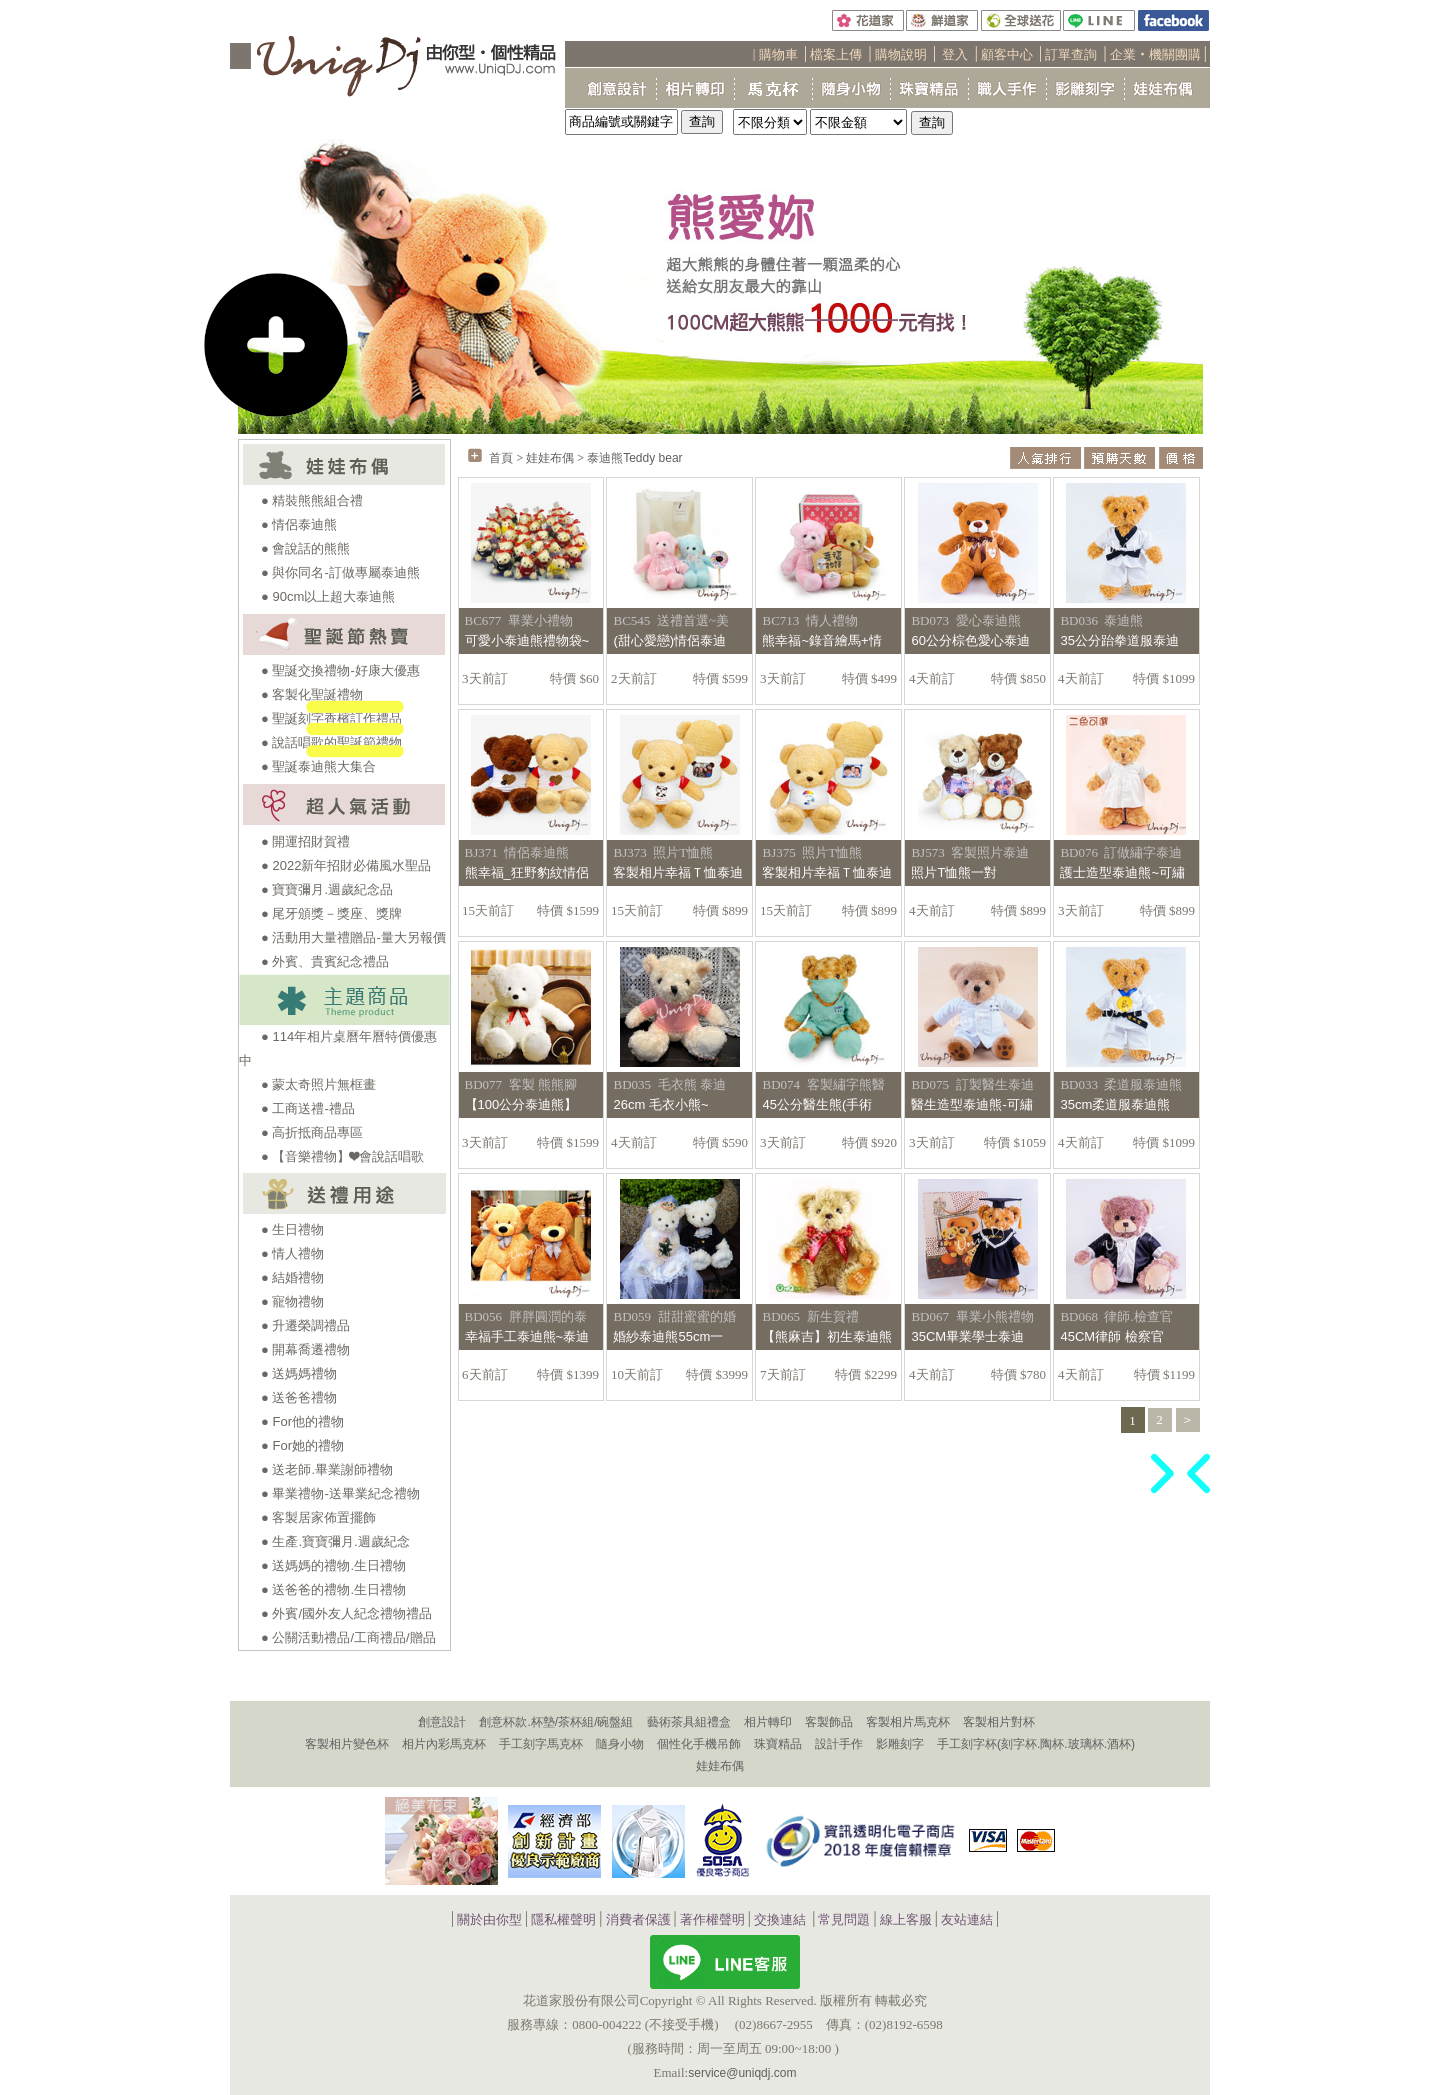  What do you see at coordinates (276, 345) in the screenshot?
I see `add a new item` at bounding box center [276, 345].